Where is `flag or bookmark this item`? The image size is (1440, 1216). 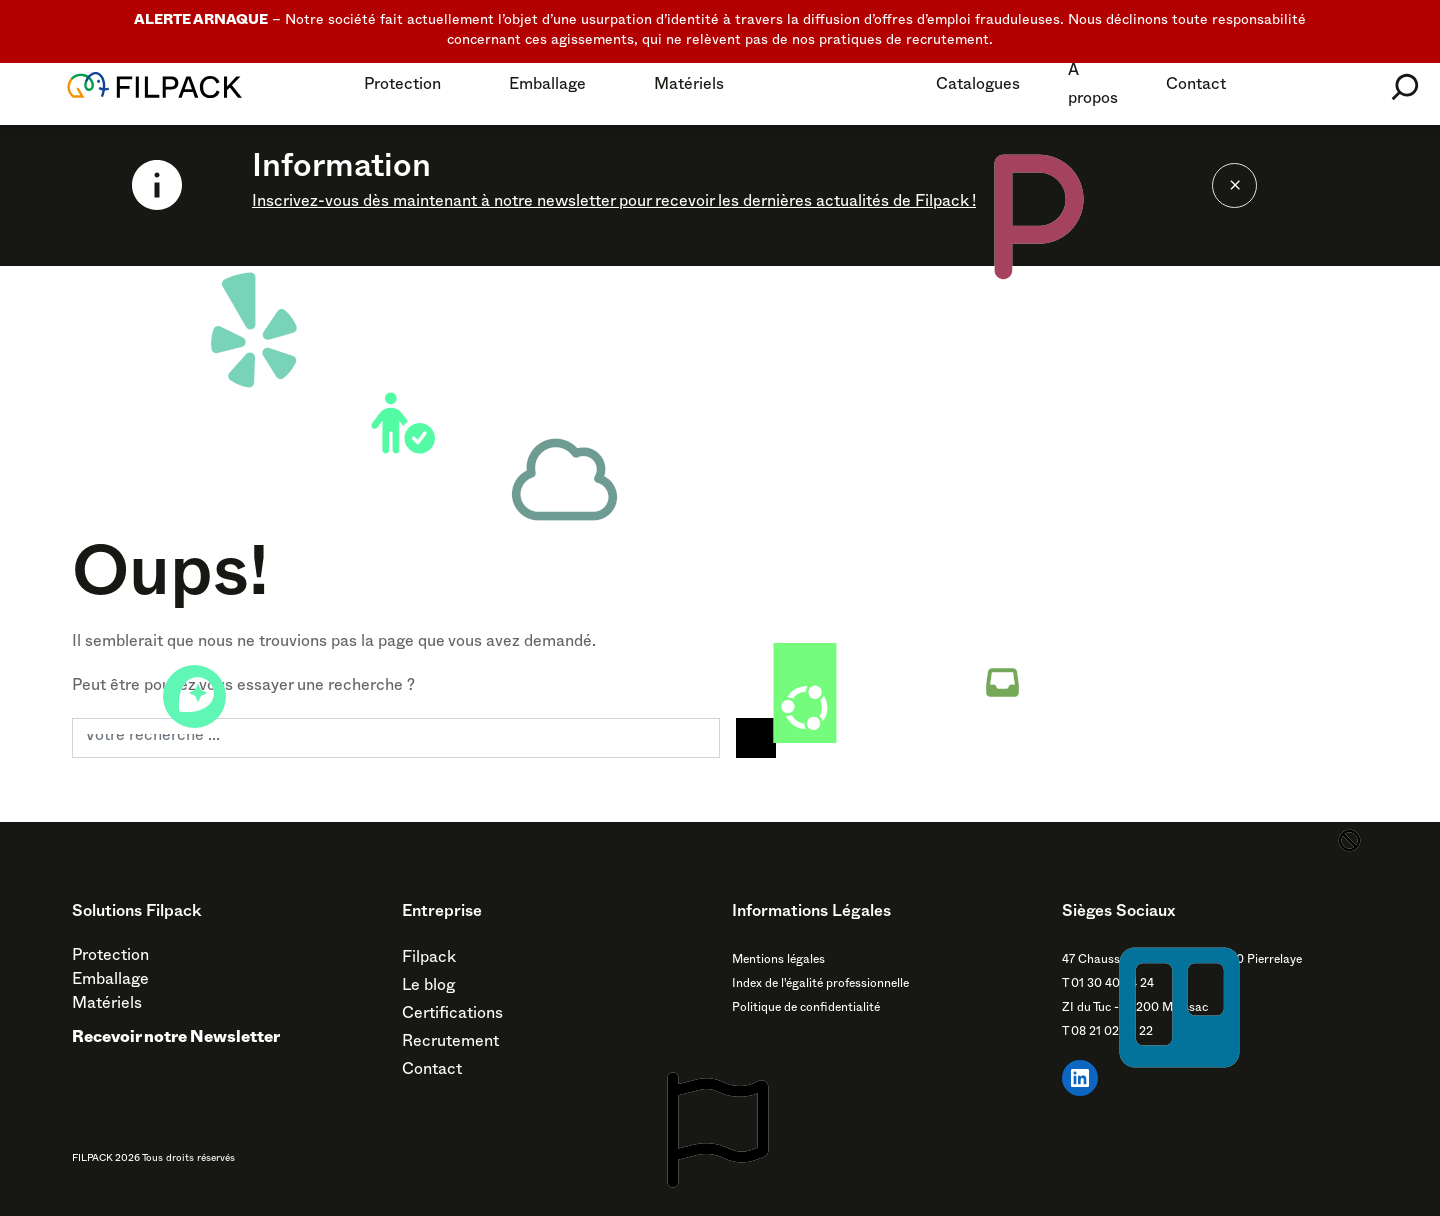
flag or bookmark this item is located at coordinates (718, 1130).